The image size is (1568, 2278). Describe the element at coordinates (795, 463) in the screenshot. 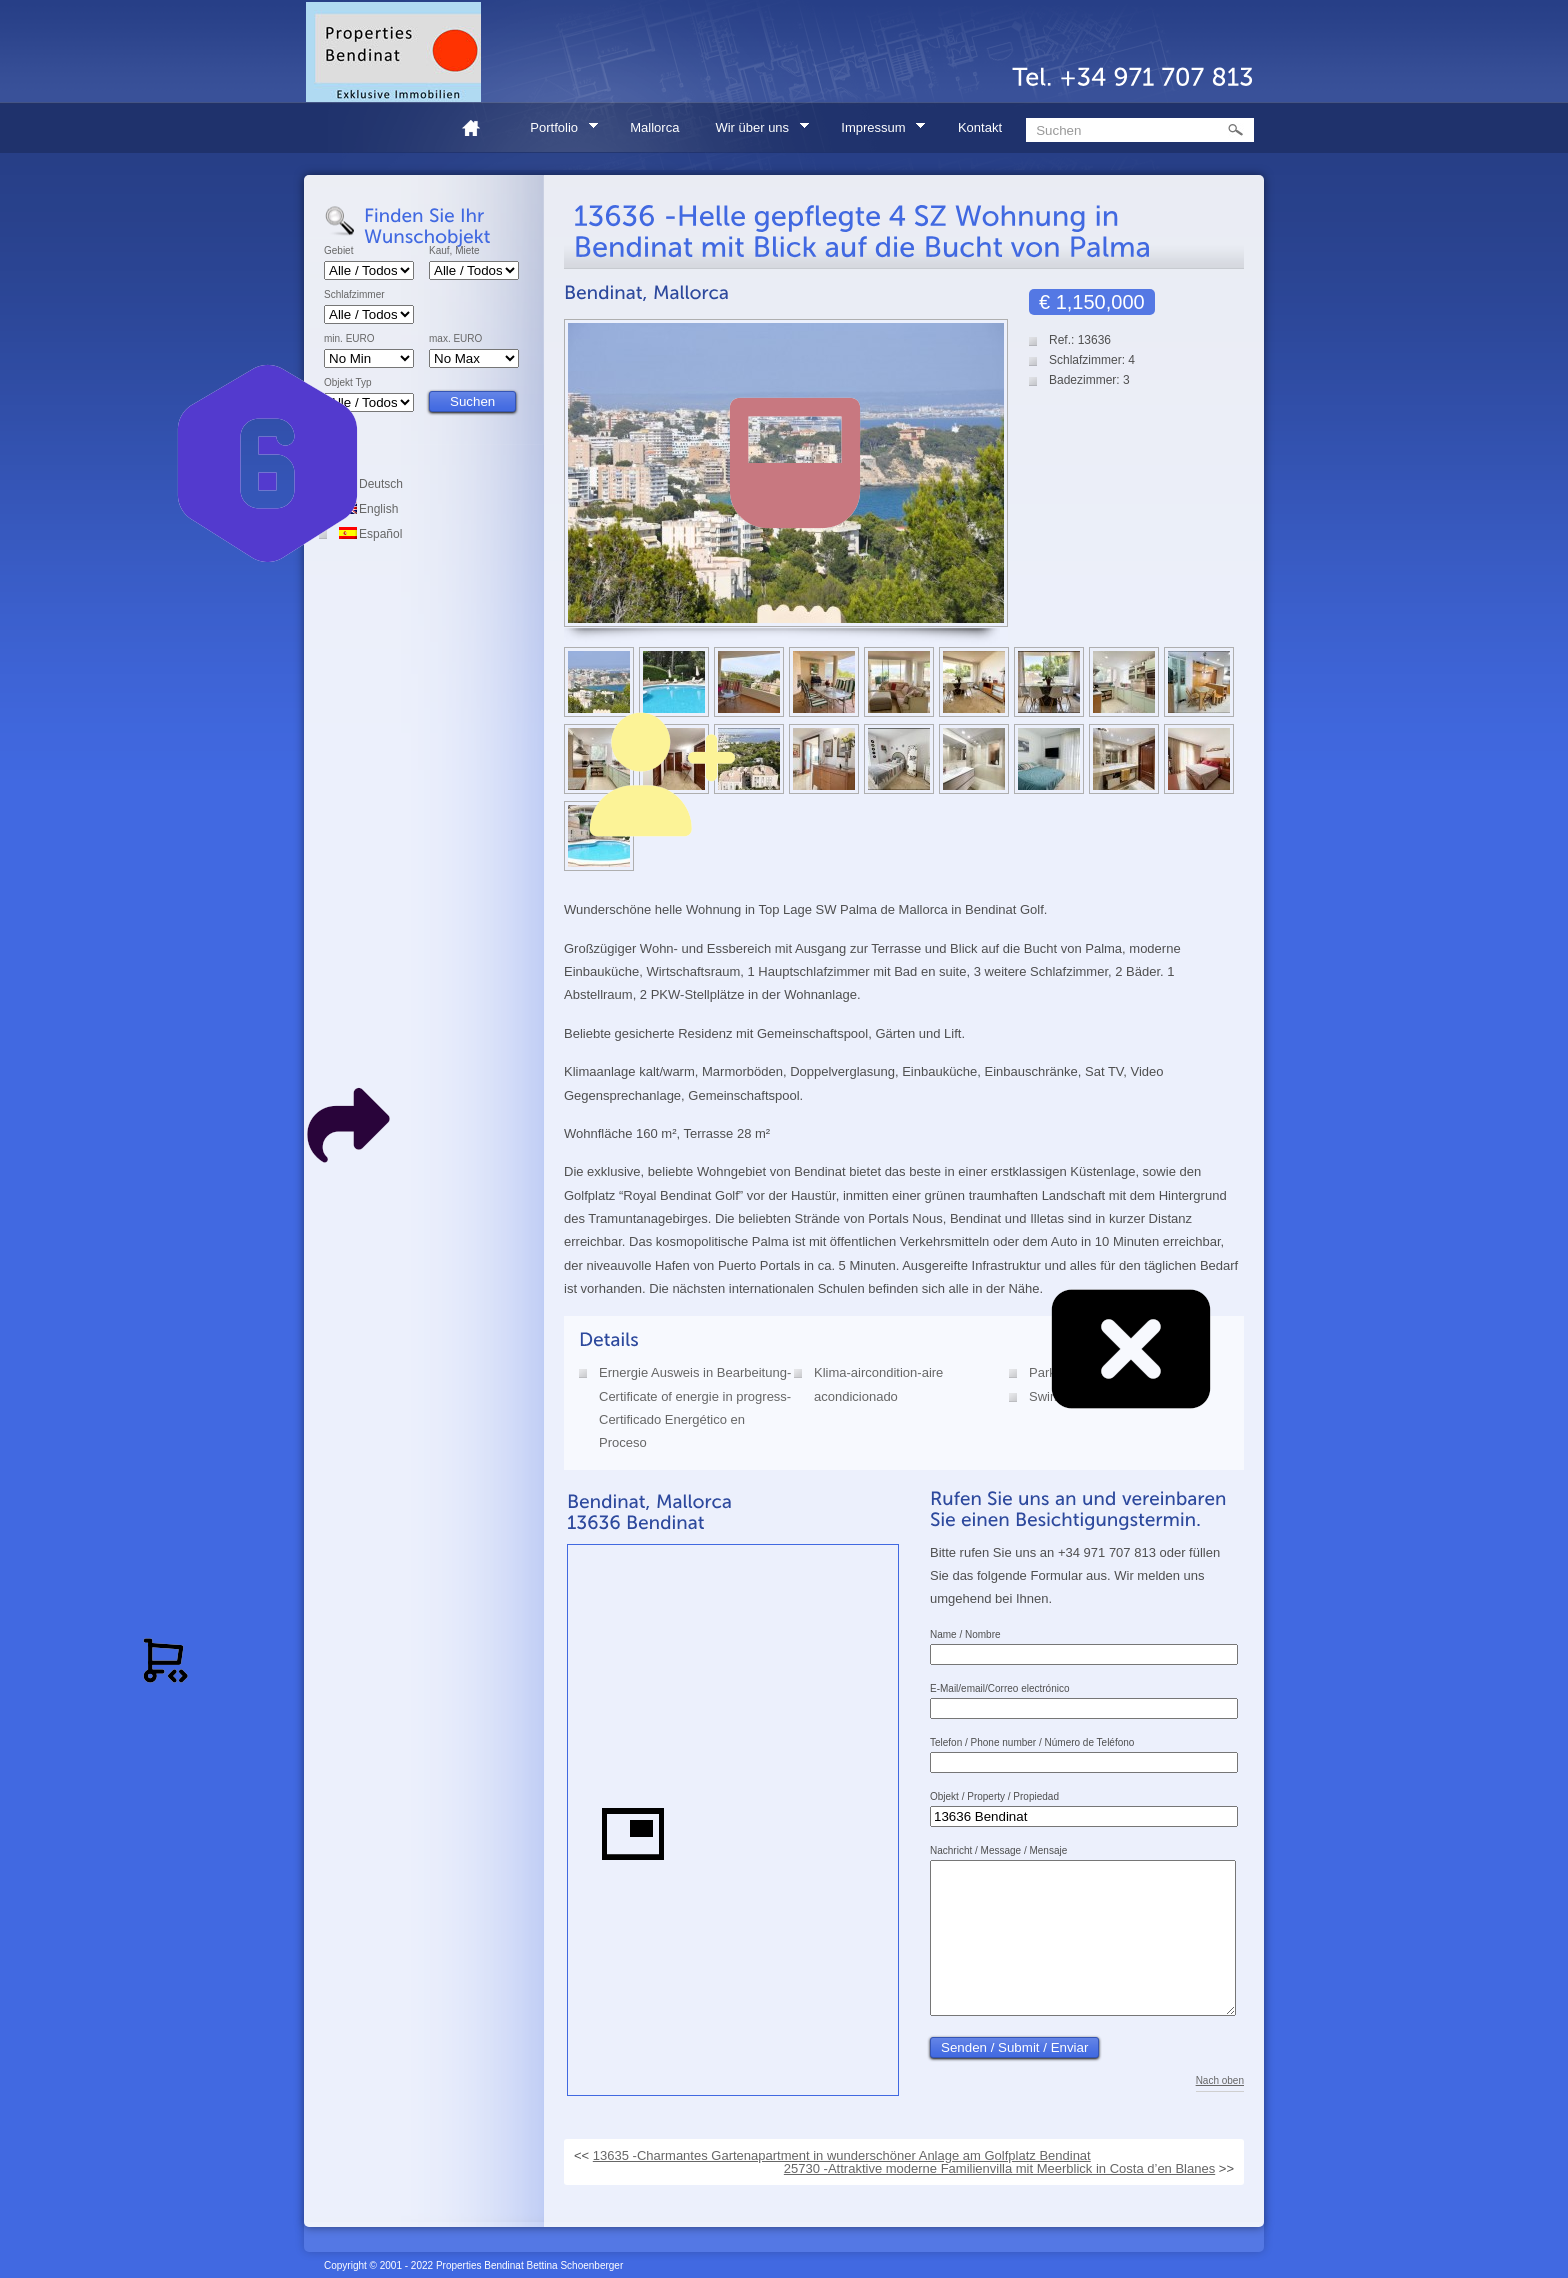

I see `access bar or drinks menu` at that location.